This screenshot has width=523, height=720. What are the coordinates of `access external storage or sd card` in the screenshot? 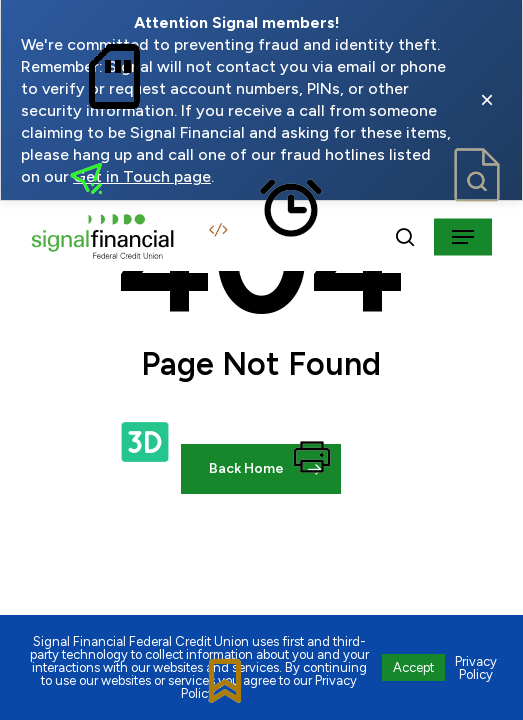 It's located at (114, 76).